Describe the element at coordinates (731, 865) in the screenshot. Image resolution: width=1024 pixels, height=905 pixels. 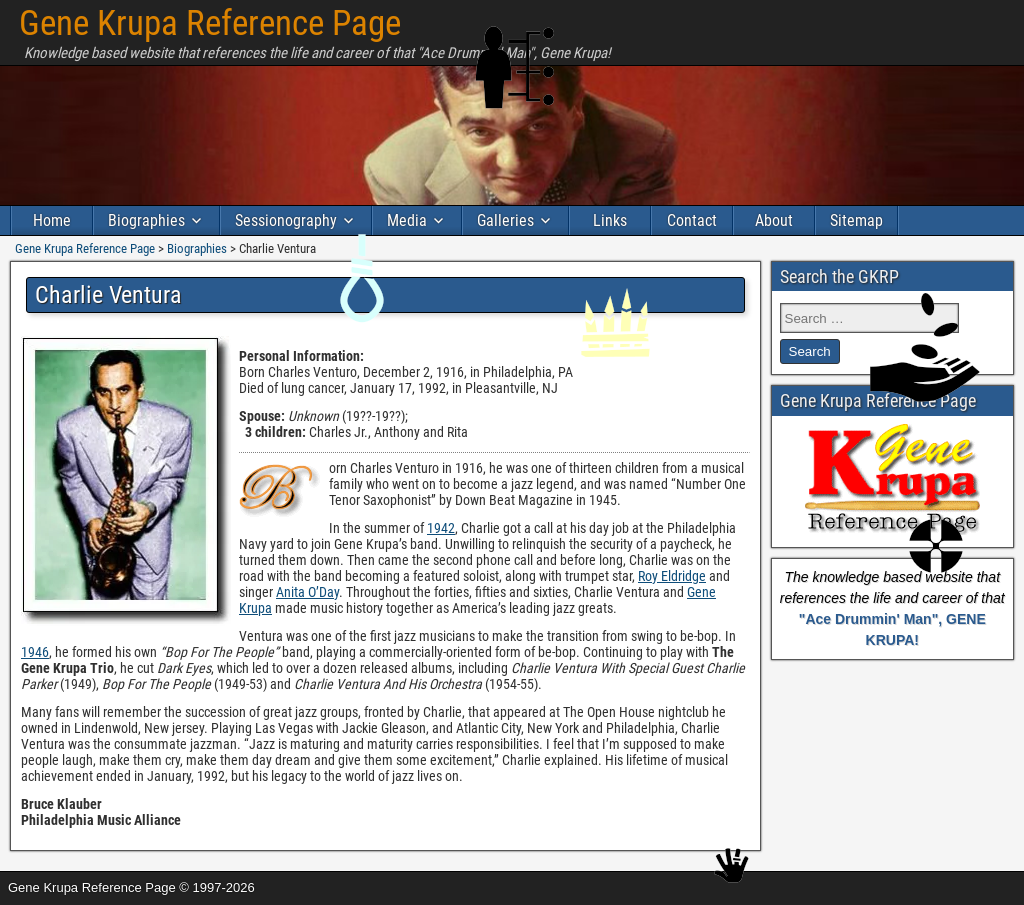
I see `view or manage jewelry inventory` at that location.